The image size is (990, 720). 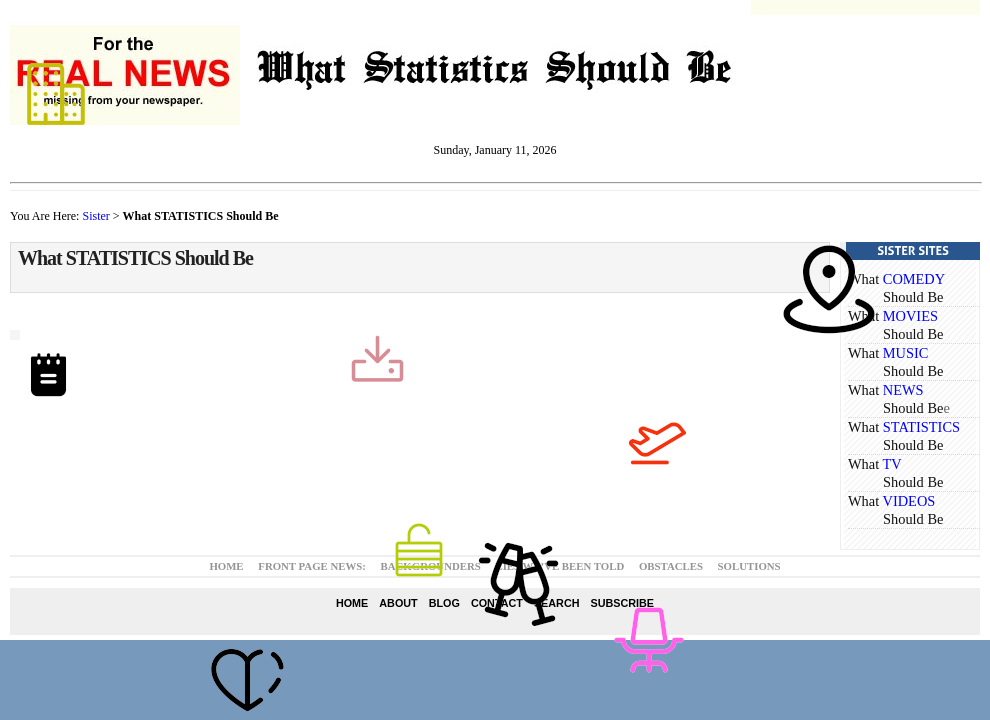 I want to click on view business or company information, so click(x=56, y=94).